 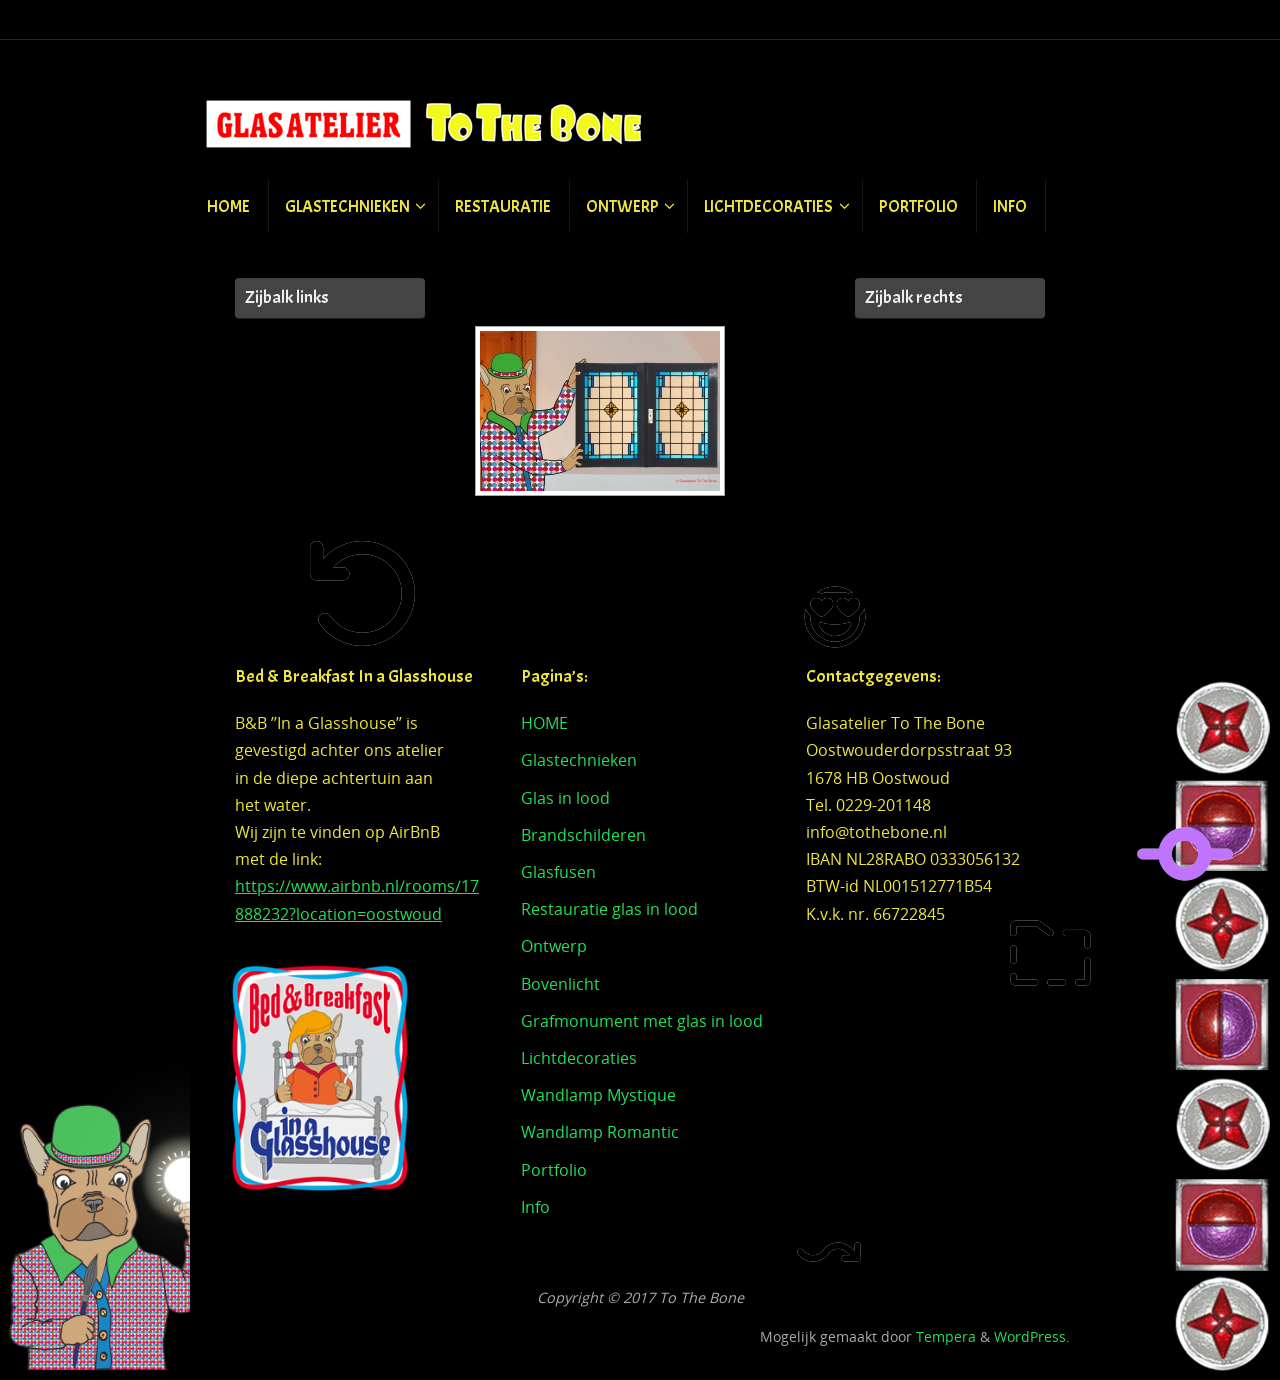 I want to click on view commit history, so click(x=1185, y=854).